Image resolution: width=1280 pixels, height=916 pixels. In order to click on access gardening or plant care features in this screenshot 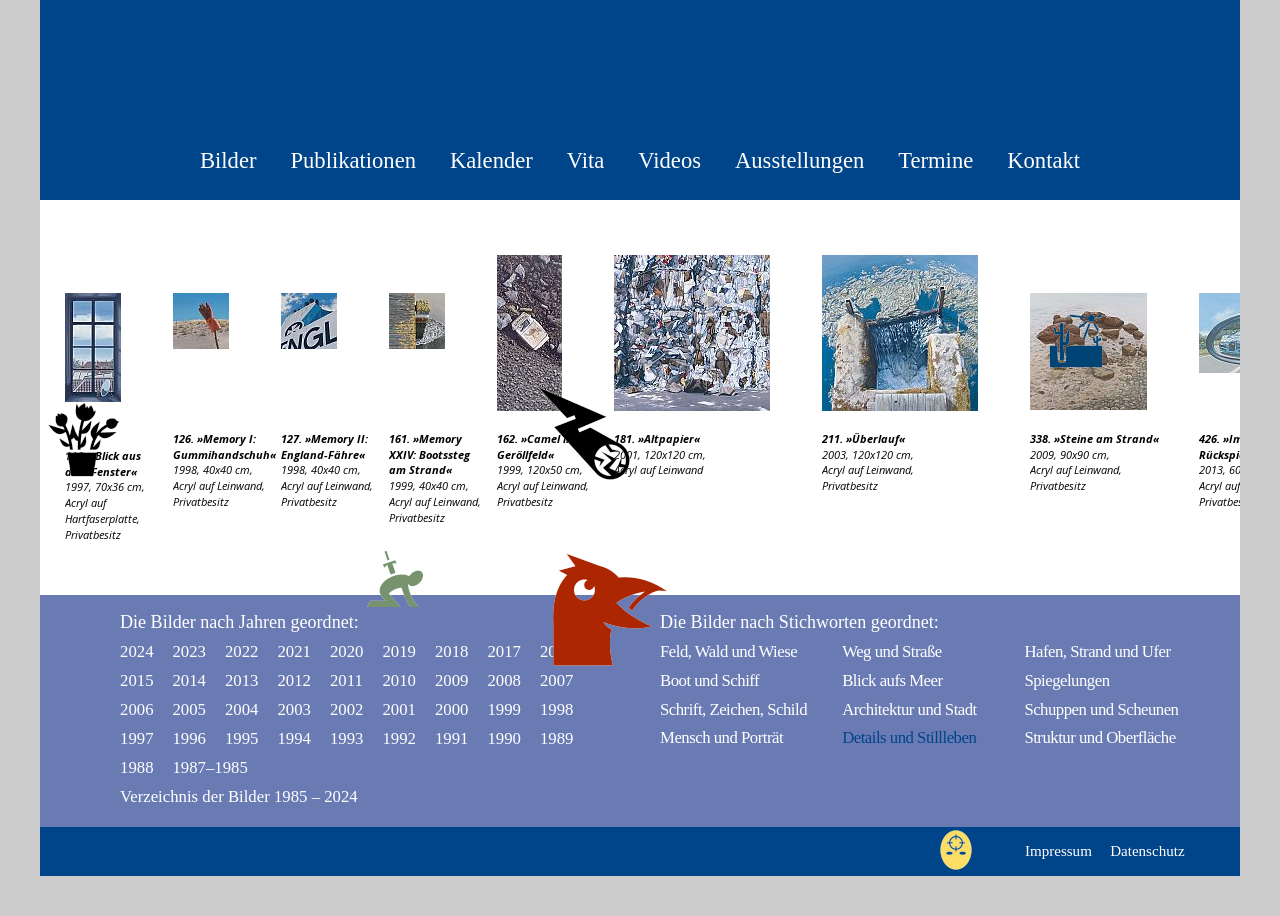, I will do `click(83, 440)`.